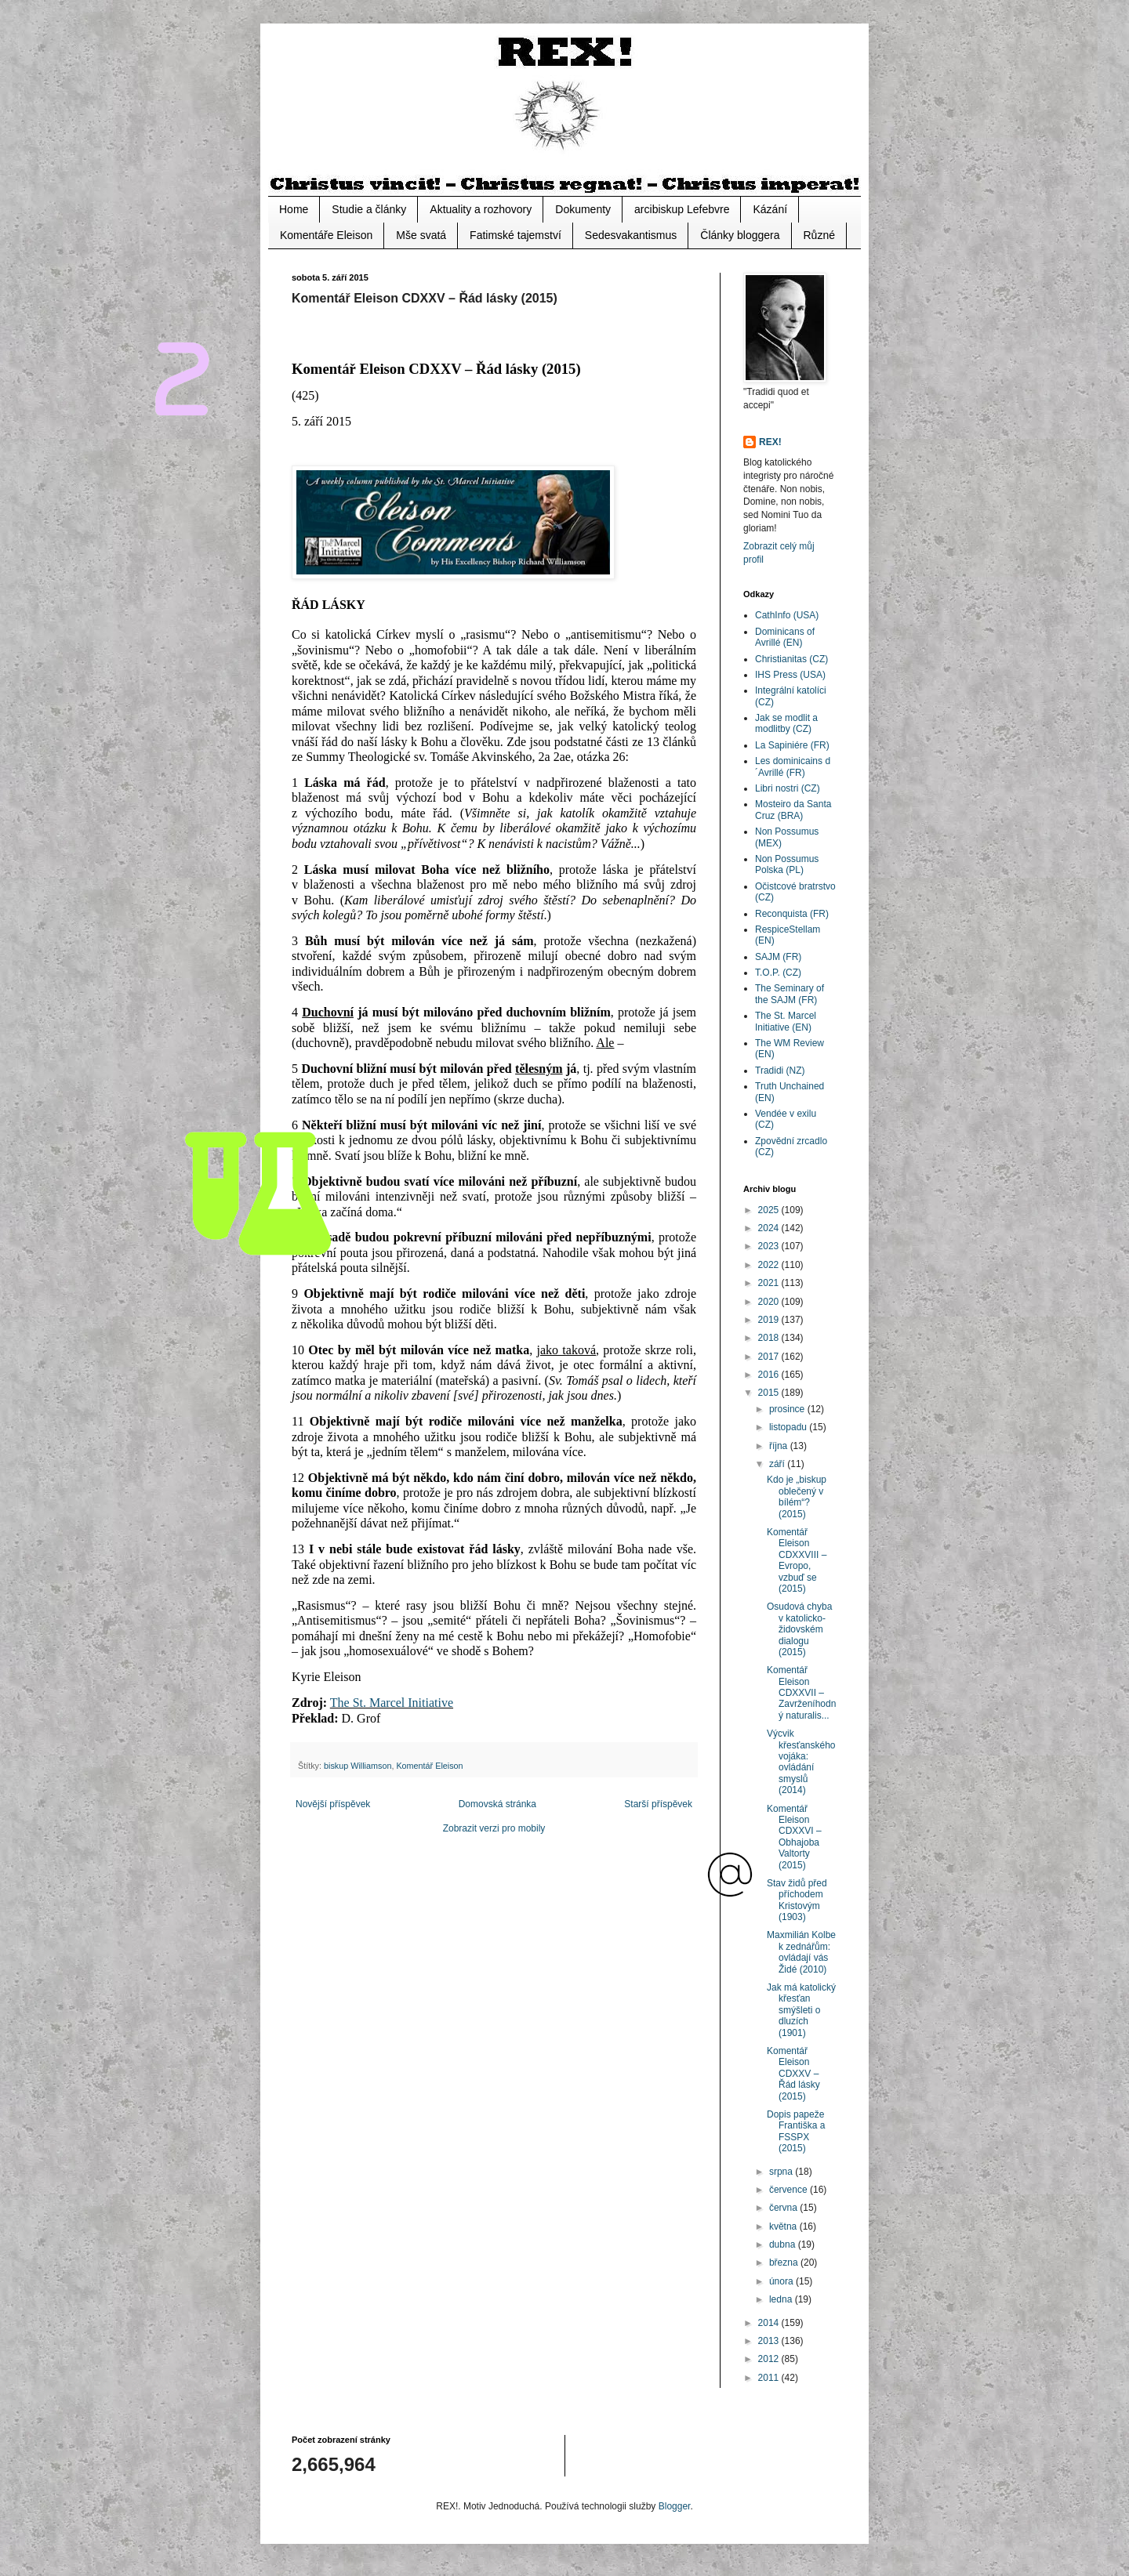  What do you see at coordinates (730, 1875) in the screenshot?
I see `mention a user in a post or comment` at bounding box center [730, 1875].